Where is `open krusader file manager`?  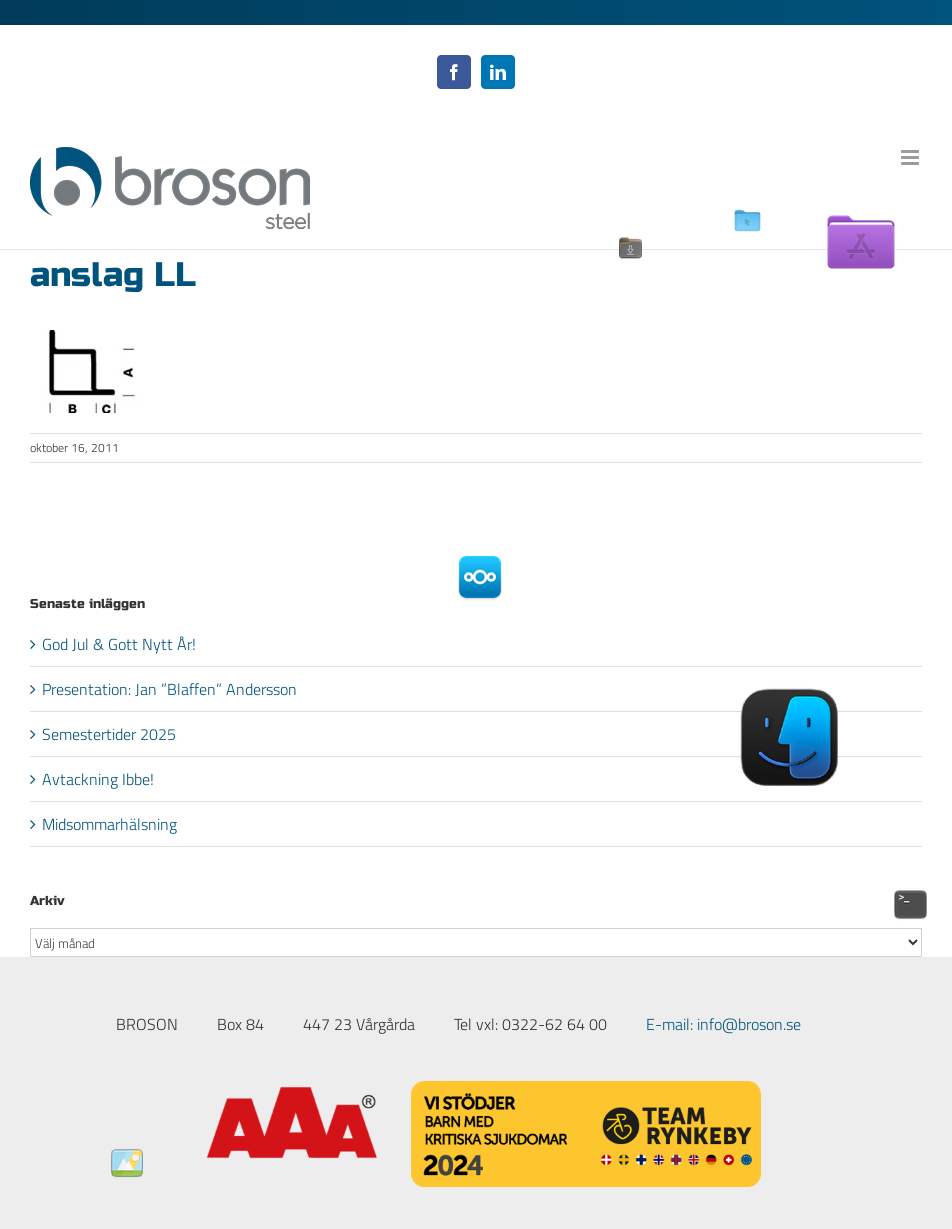
open krusader file manager is located at coordinates (747, 220).